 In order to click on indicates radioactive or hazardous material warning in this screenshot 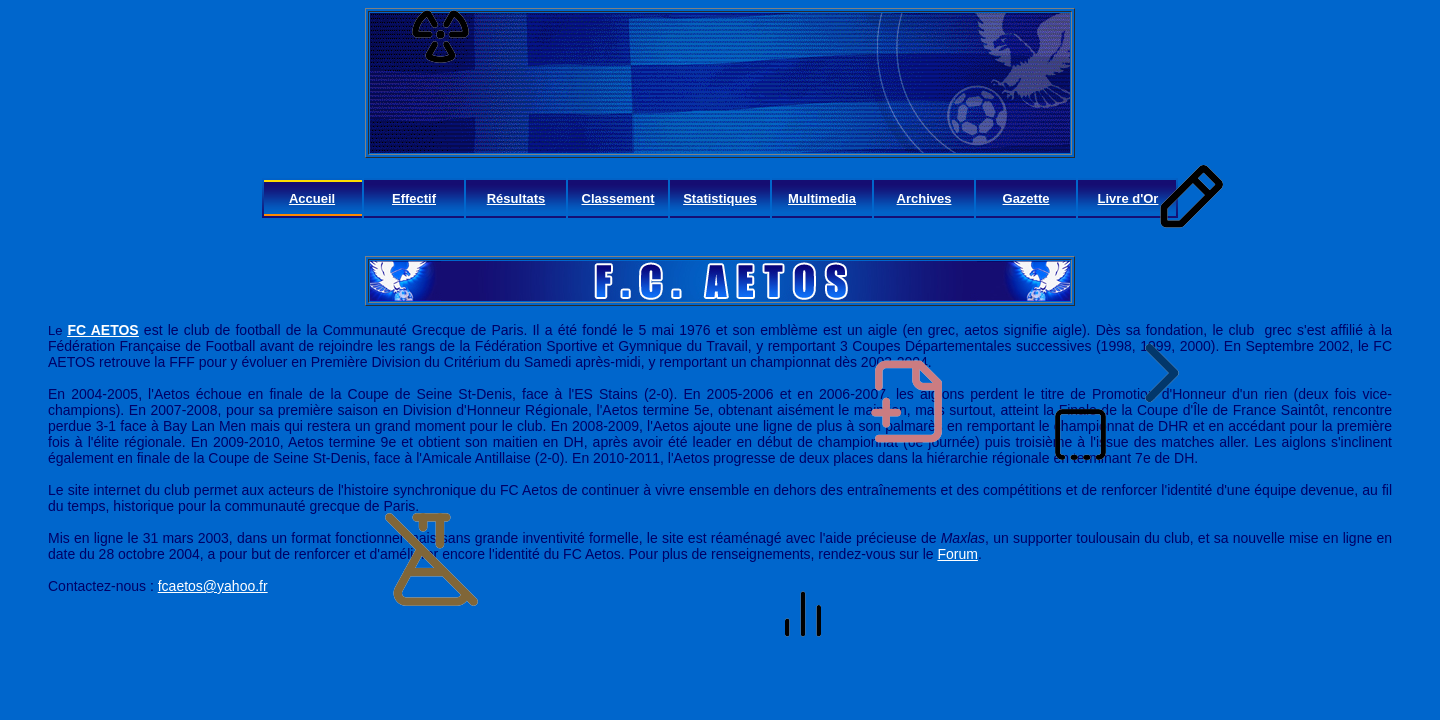, I will do `click(440, 34)`.